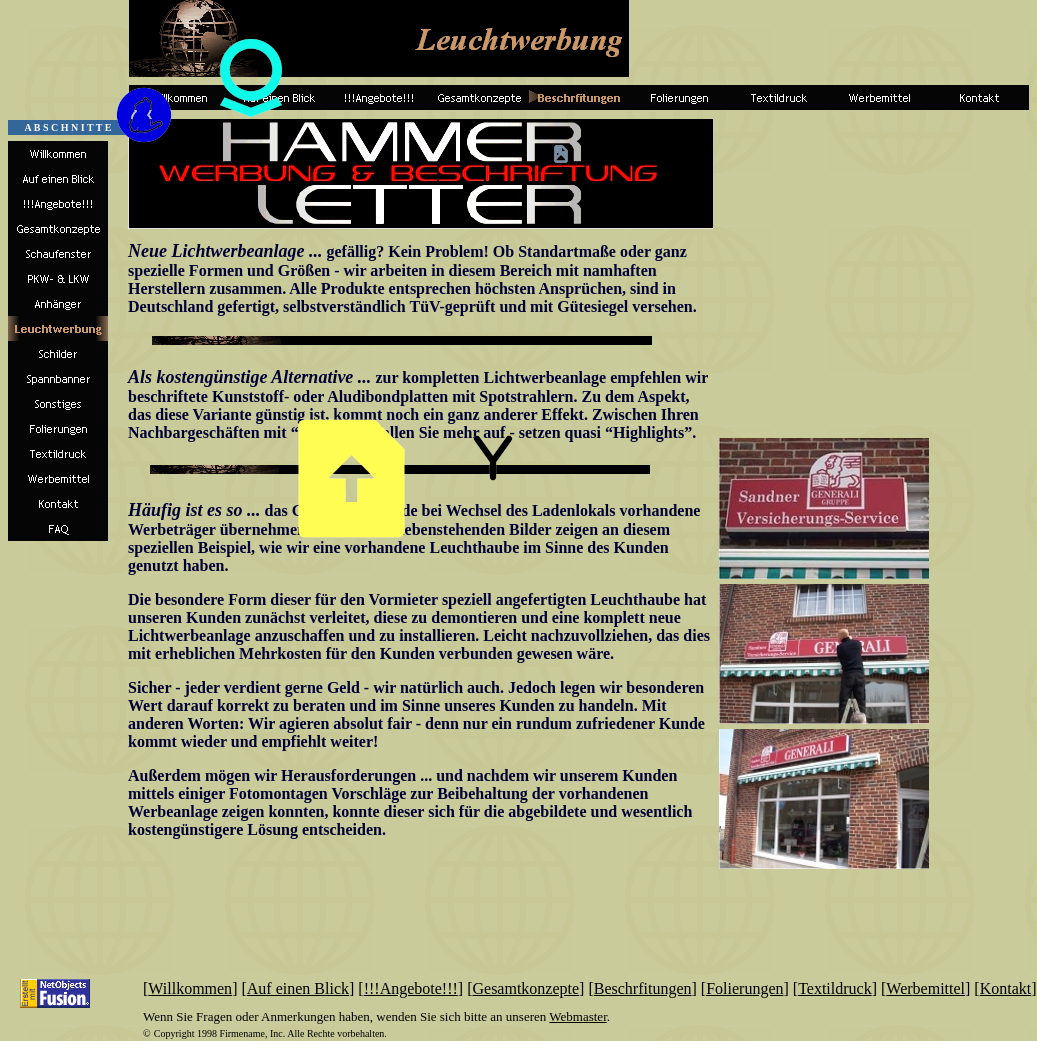  I want to click on view image file, so click(561, 154).